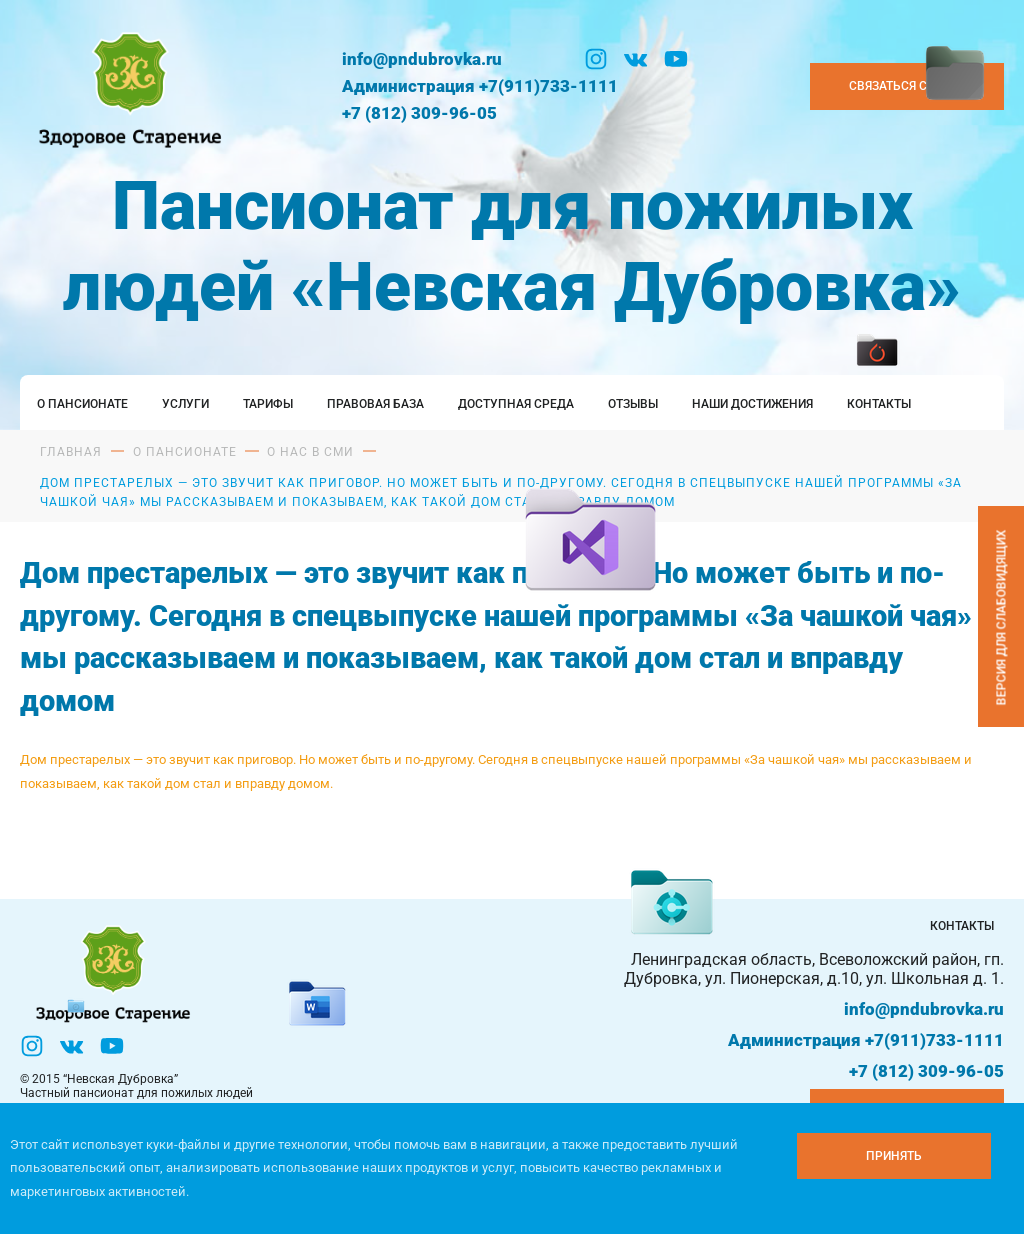 The image size is (1024, 1234). I want to click on open microsoft dynamics 365 business central files folder, so click(671, 904).